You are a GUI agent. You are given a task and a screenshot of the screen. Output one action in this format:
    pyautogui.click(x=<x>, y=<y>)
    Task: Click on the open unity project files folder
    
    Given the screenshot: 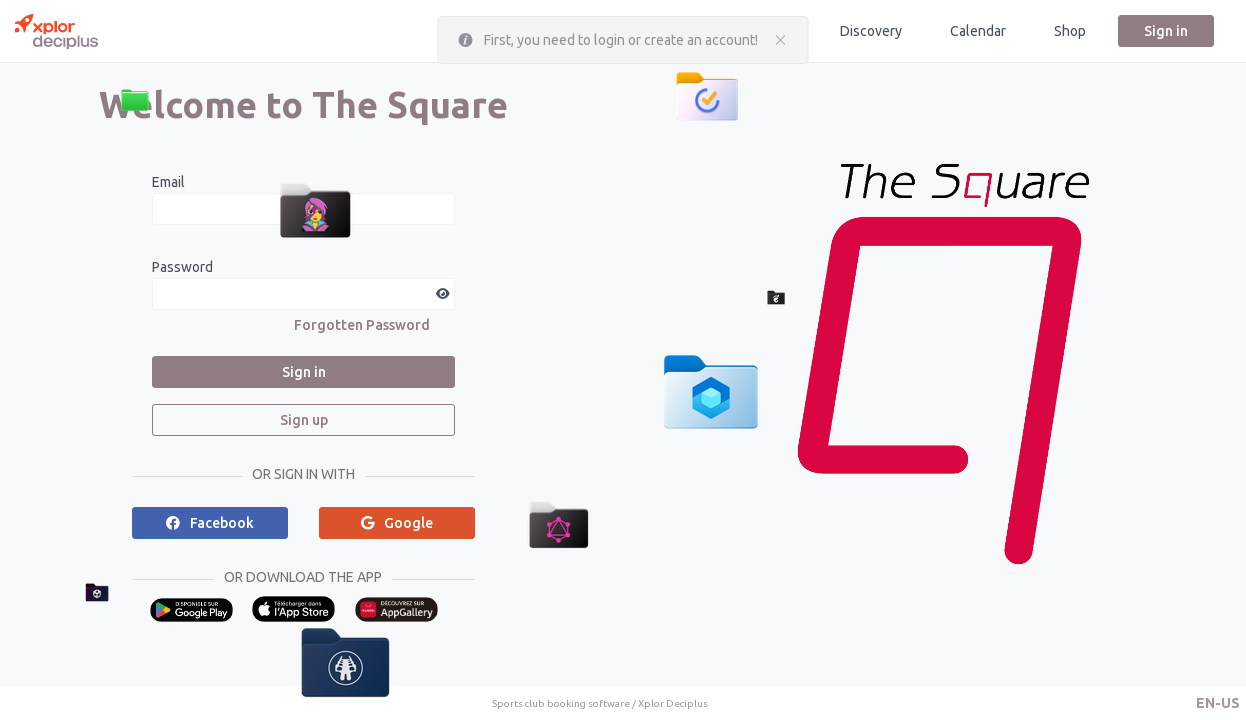 What is the action you would take?
    pyautogui.click(x=97, y=593)
    